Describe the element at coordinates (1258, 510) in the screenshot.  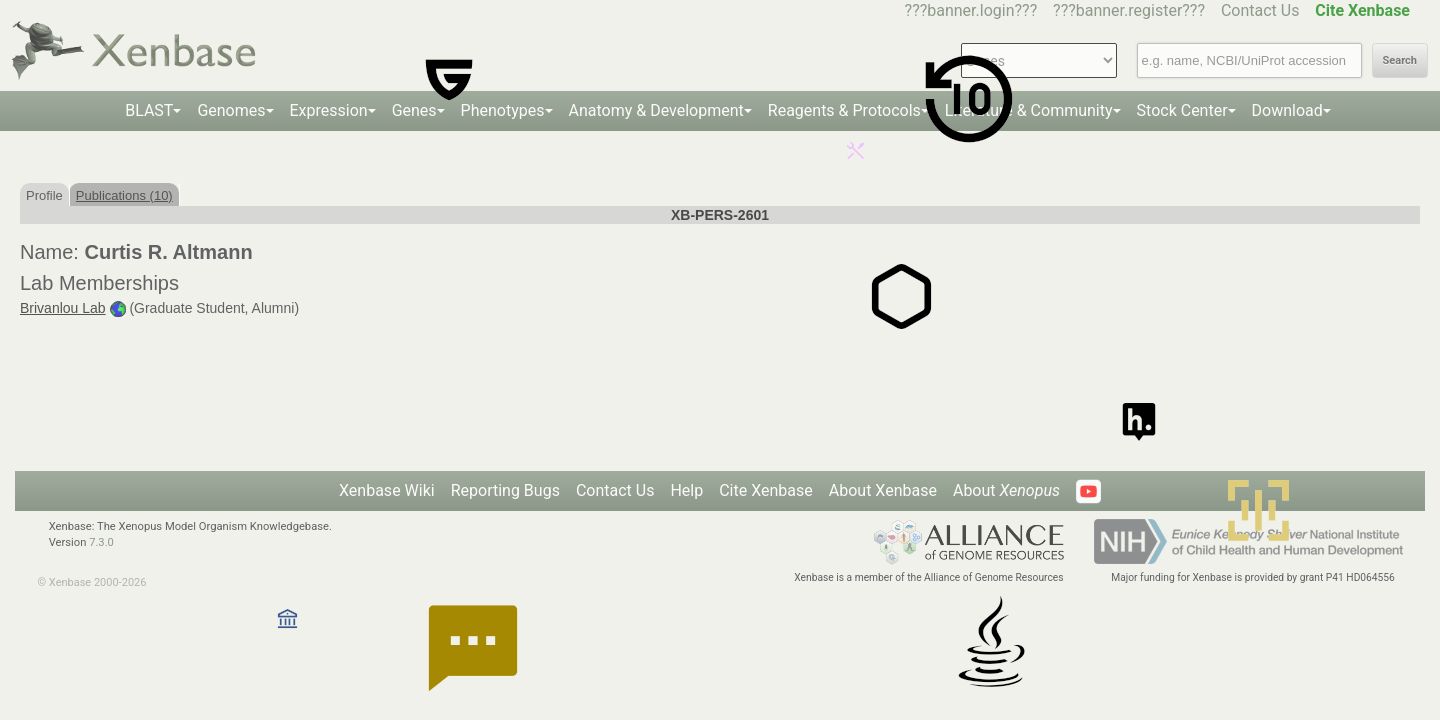
I see `activate voice recognition or speech input` at that location.